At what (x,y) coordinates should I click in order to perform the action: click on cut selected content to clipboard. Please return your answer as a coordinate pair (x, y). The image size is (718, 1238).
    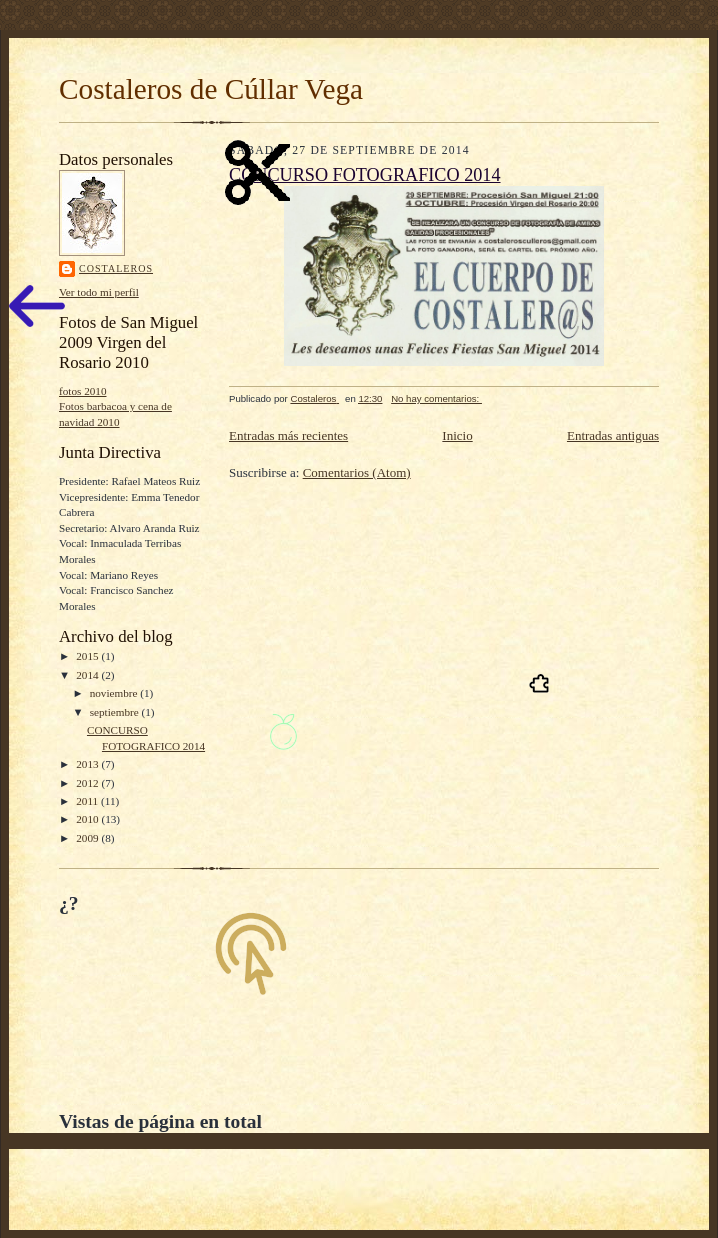
    Looking at the image, I should click on (257, 172).